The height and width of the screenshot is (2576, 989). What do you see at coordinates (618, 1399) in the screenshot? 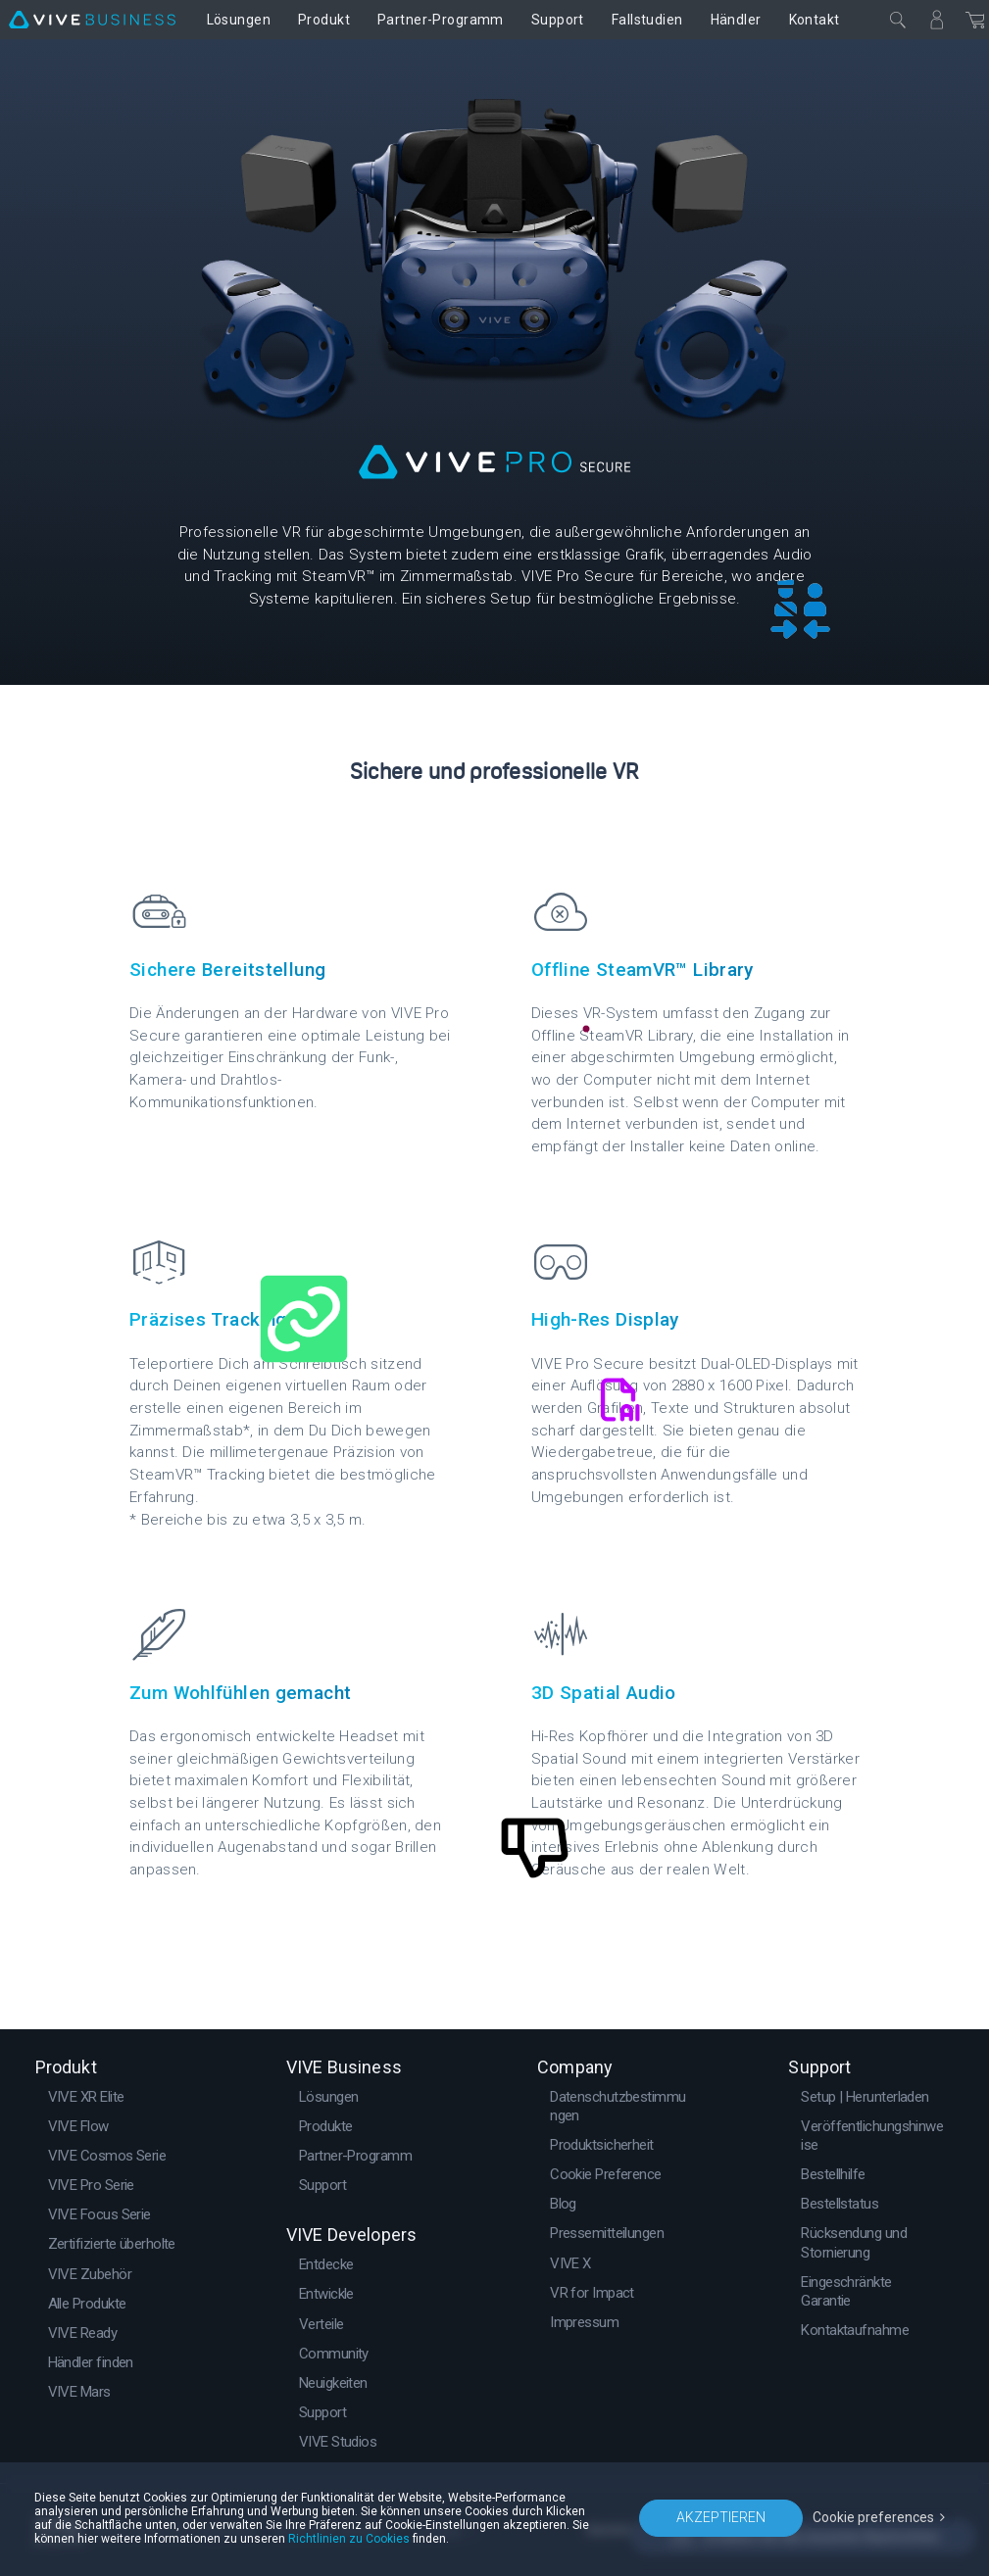
I see `open an AI-generated document` at bounding box center [618, 1399].